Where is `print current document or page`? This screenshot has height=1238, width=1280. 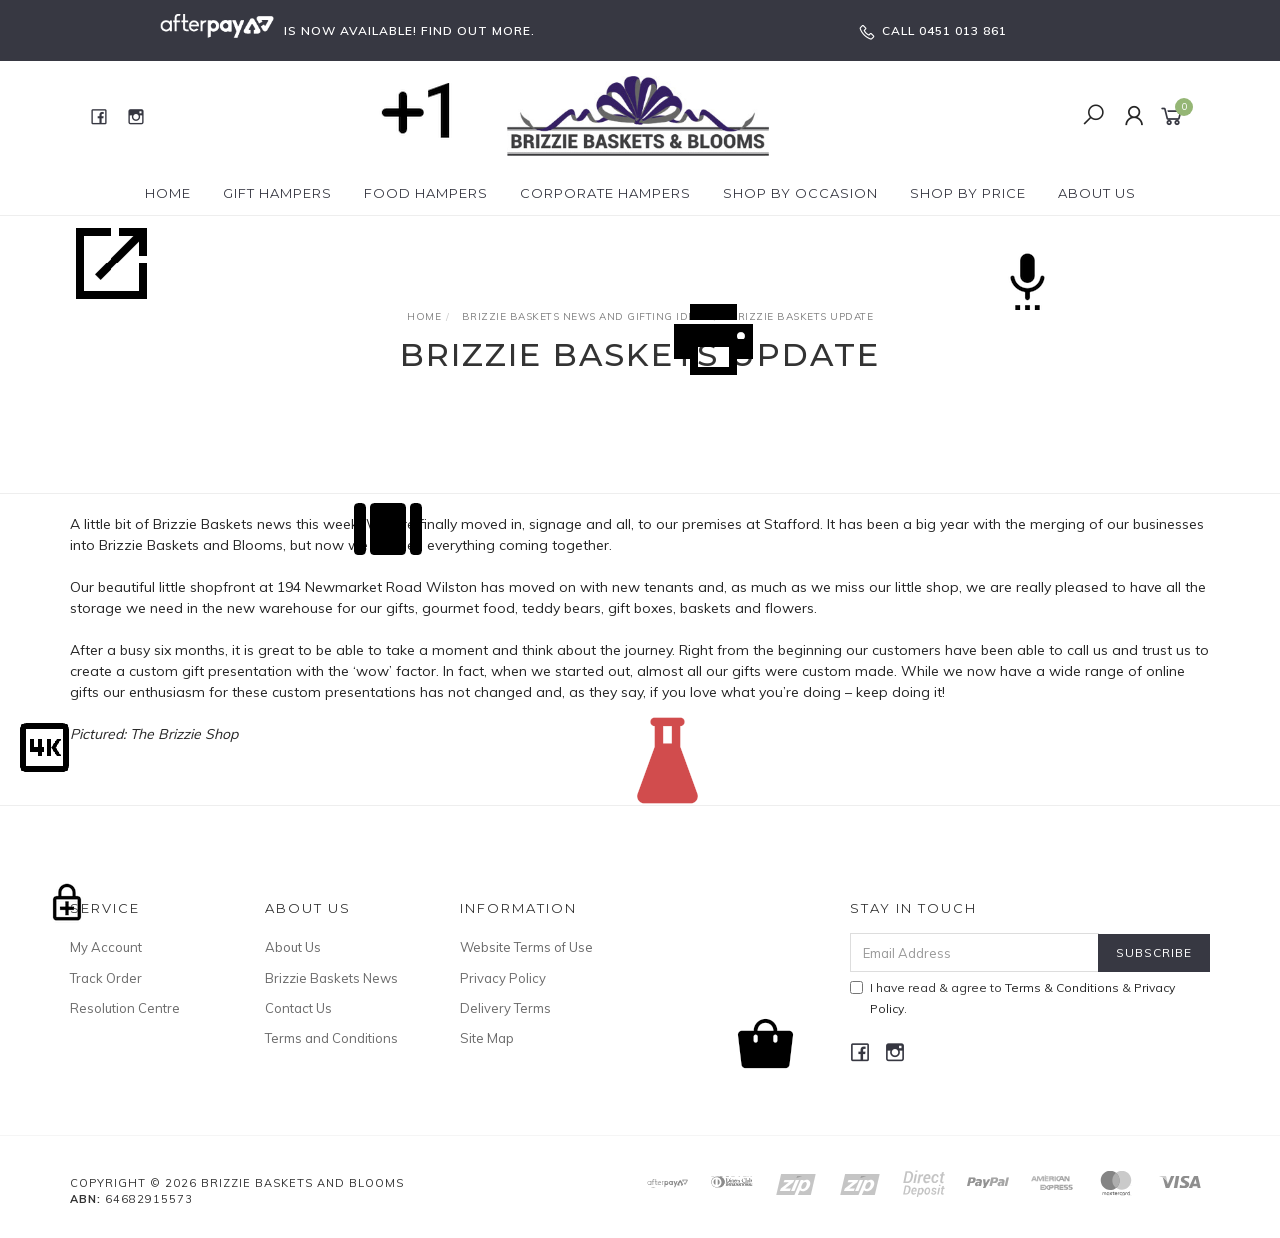 print current document or page is located at coordinates (713, 339).